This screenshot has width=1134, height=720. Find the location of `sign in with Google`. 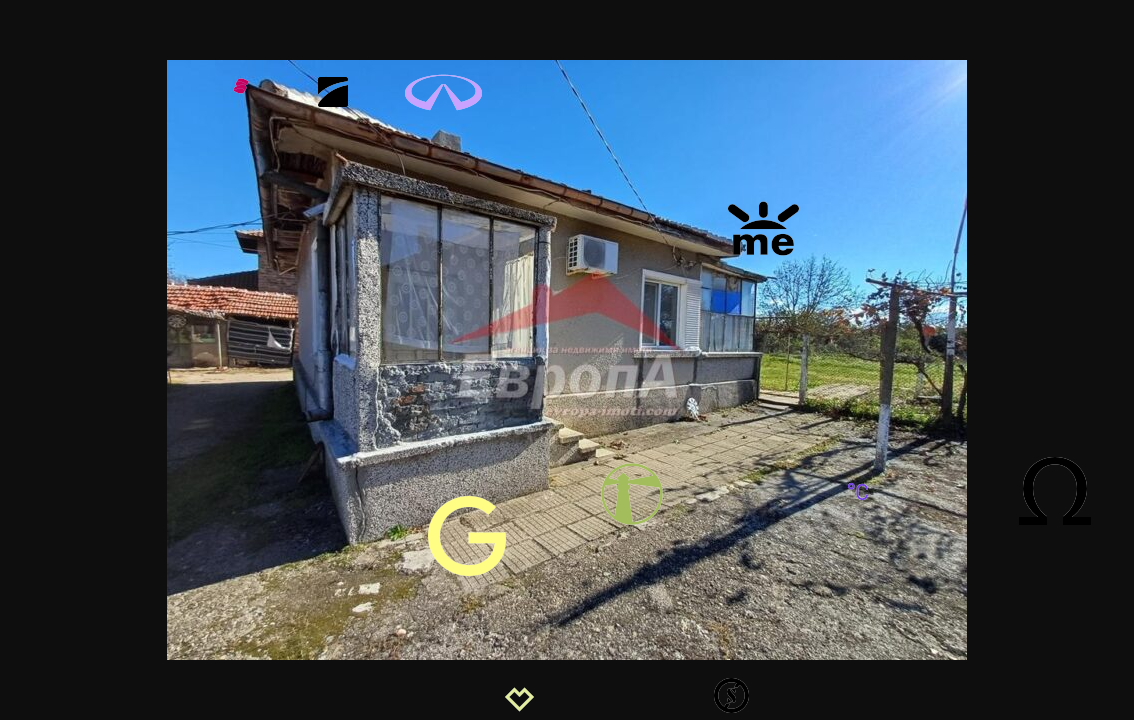

sign in with Google is located at coordinates (467, 536).